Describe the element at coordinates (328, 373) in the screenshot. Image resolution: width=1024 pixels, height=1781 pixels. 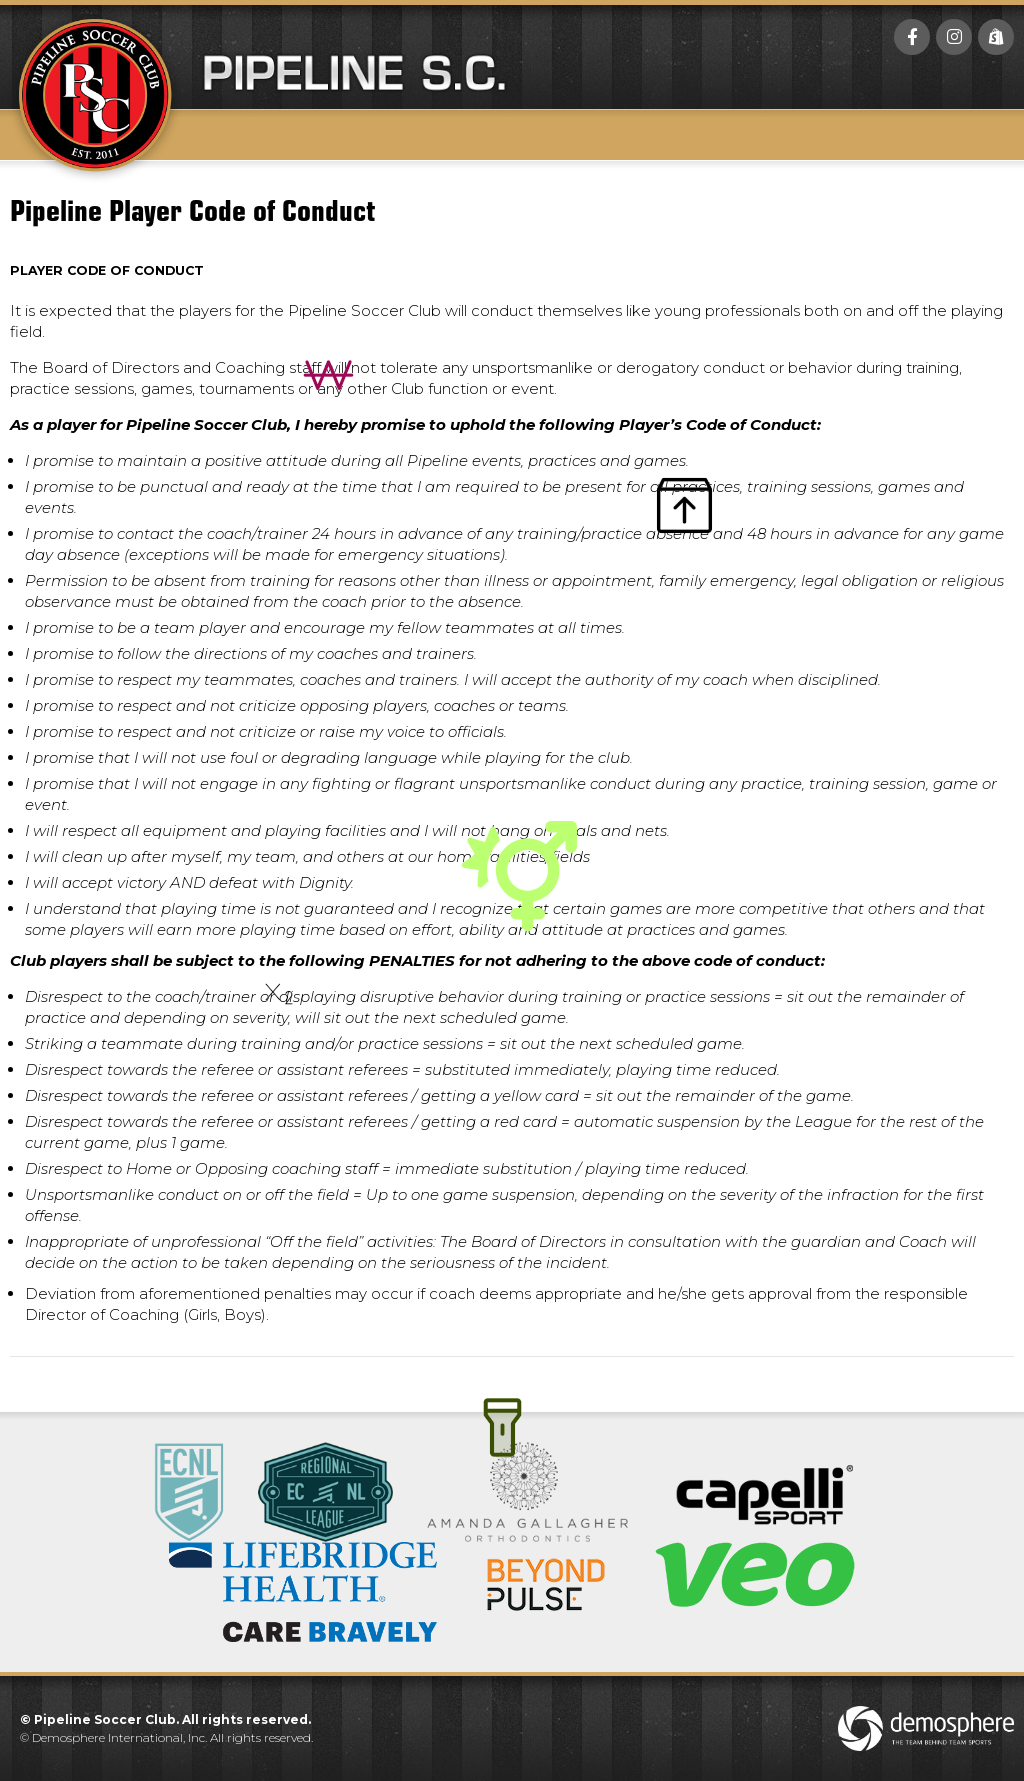
I see `indicates Korean won currency` at that location.